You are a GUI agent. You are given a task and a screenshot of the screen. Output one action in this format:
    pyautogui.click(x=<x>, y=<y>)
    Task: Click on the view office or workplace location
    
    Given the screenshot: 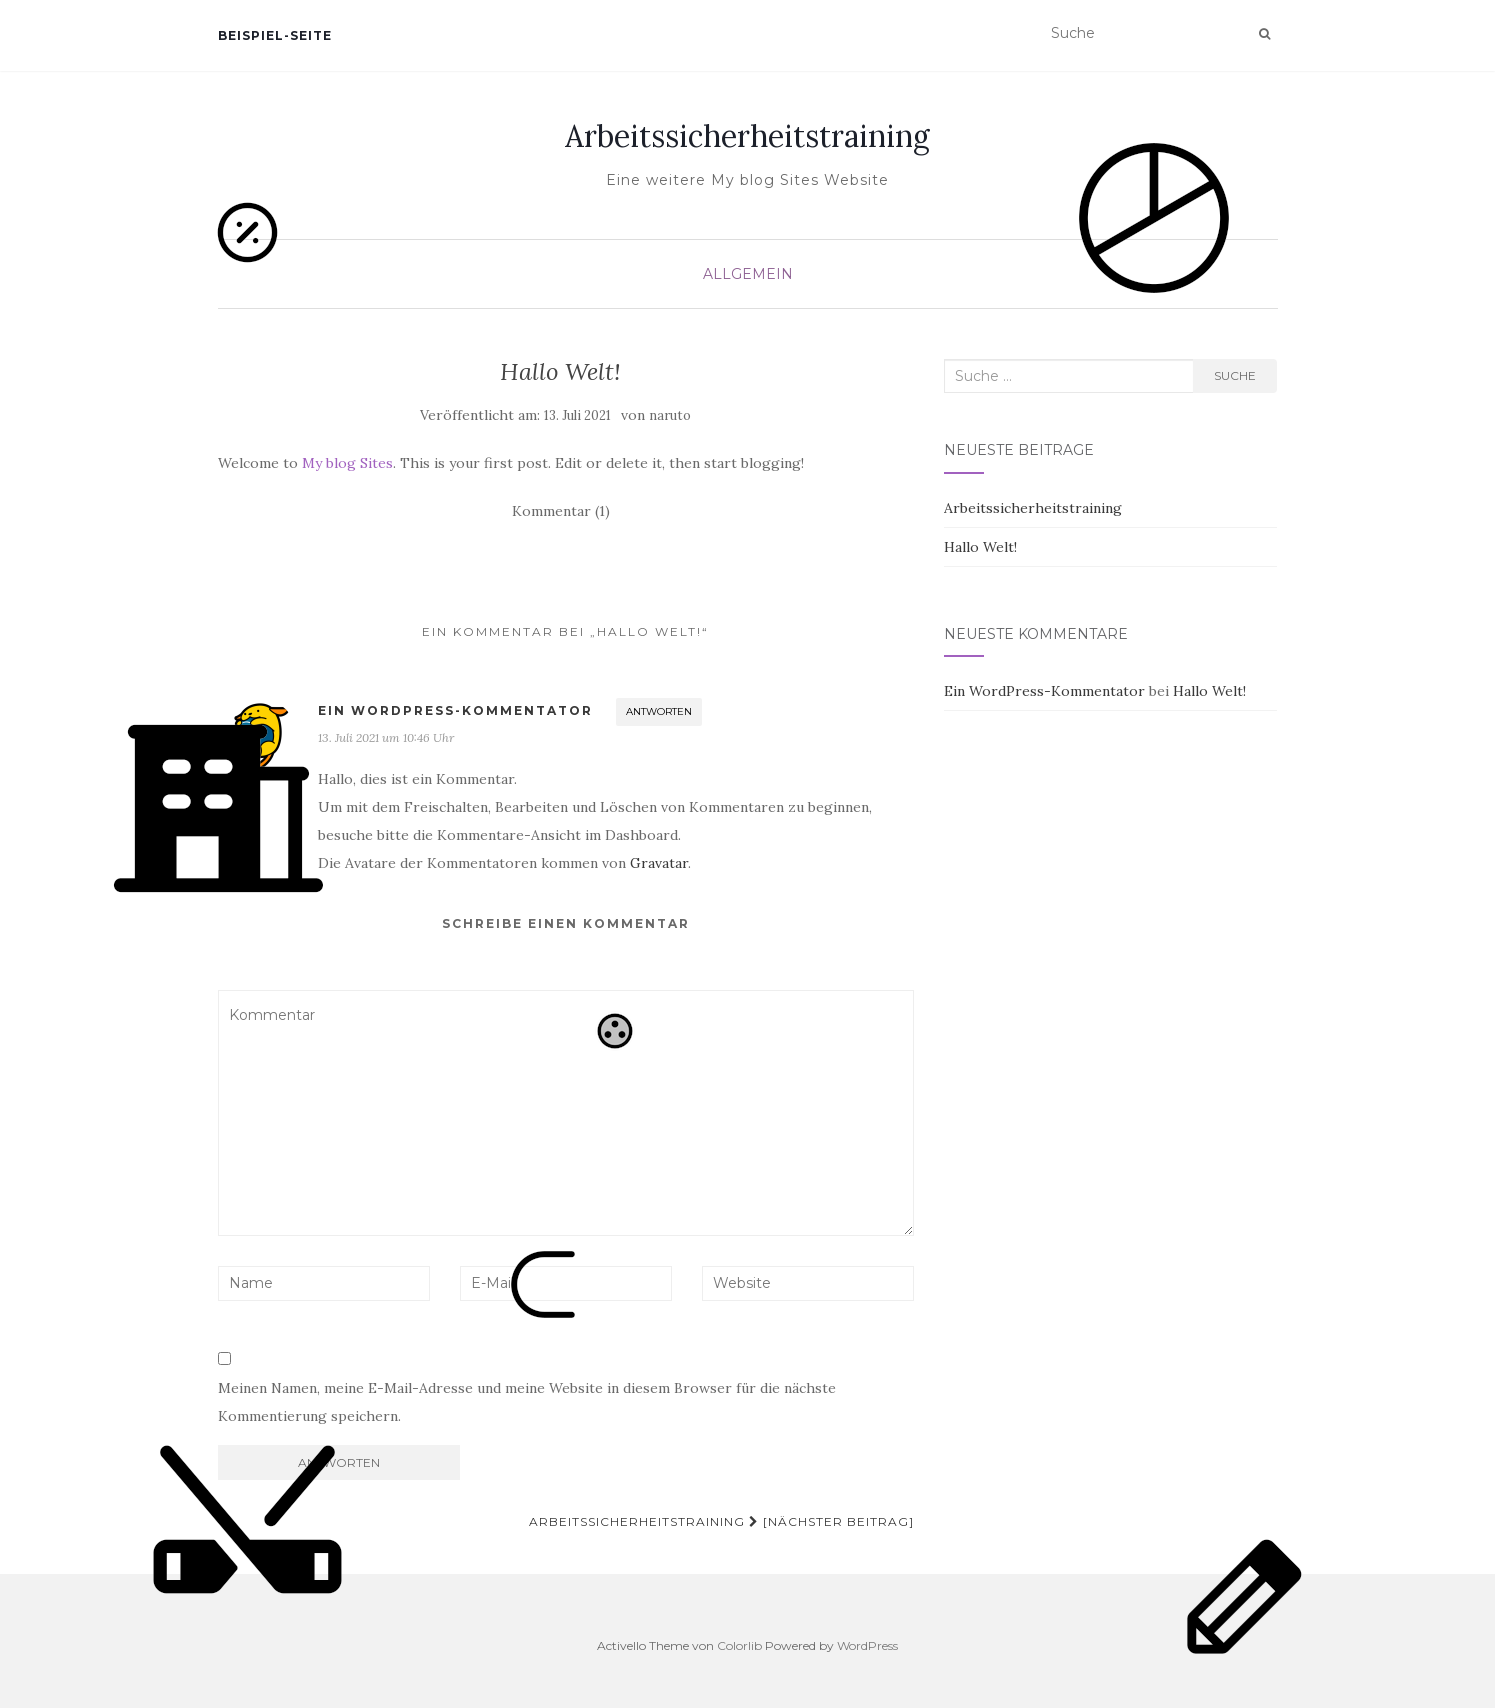 What is the action you would take?
    pyautogui.click(x=211, y=808)
    